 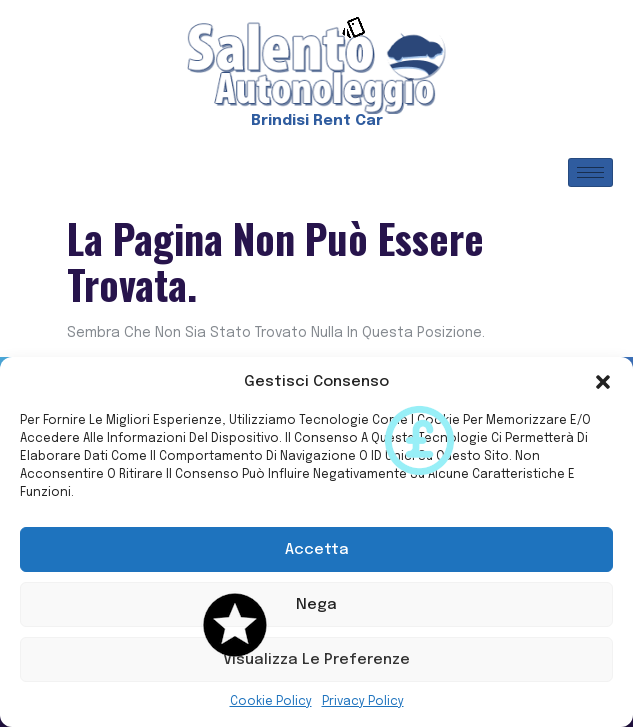 I want to click on view favorites or starred items, so click(x=235, y=625).